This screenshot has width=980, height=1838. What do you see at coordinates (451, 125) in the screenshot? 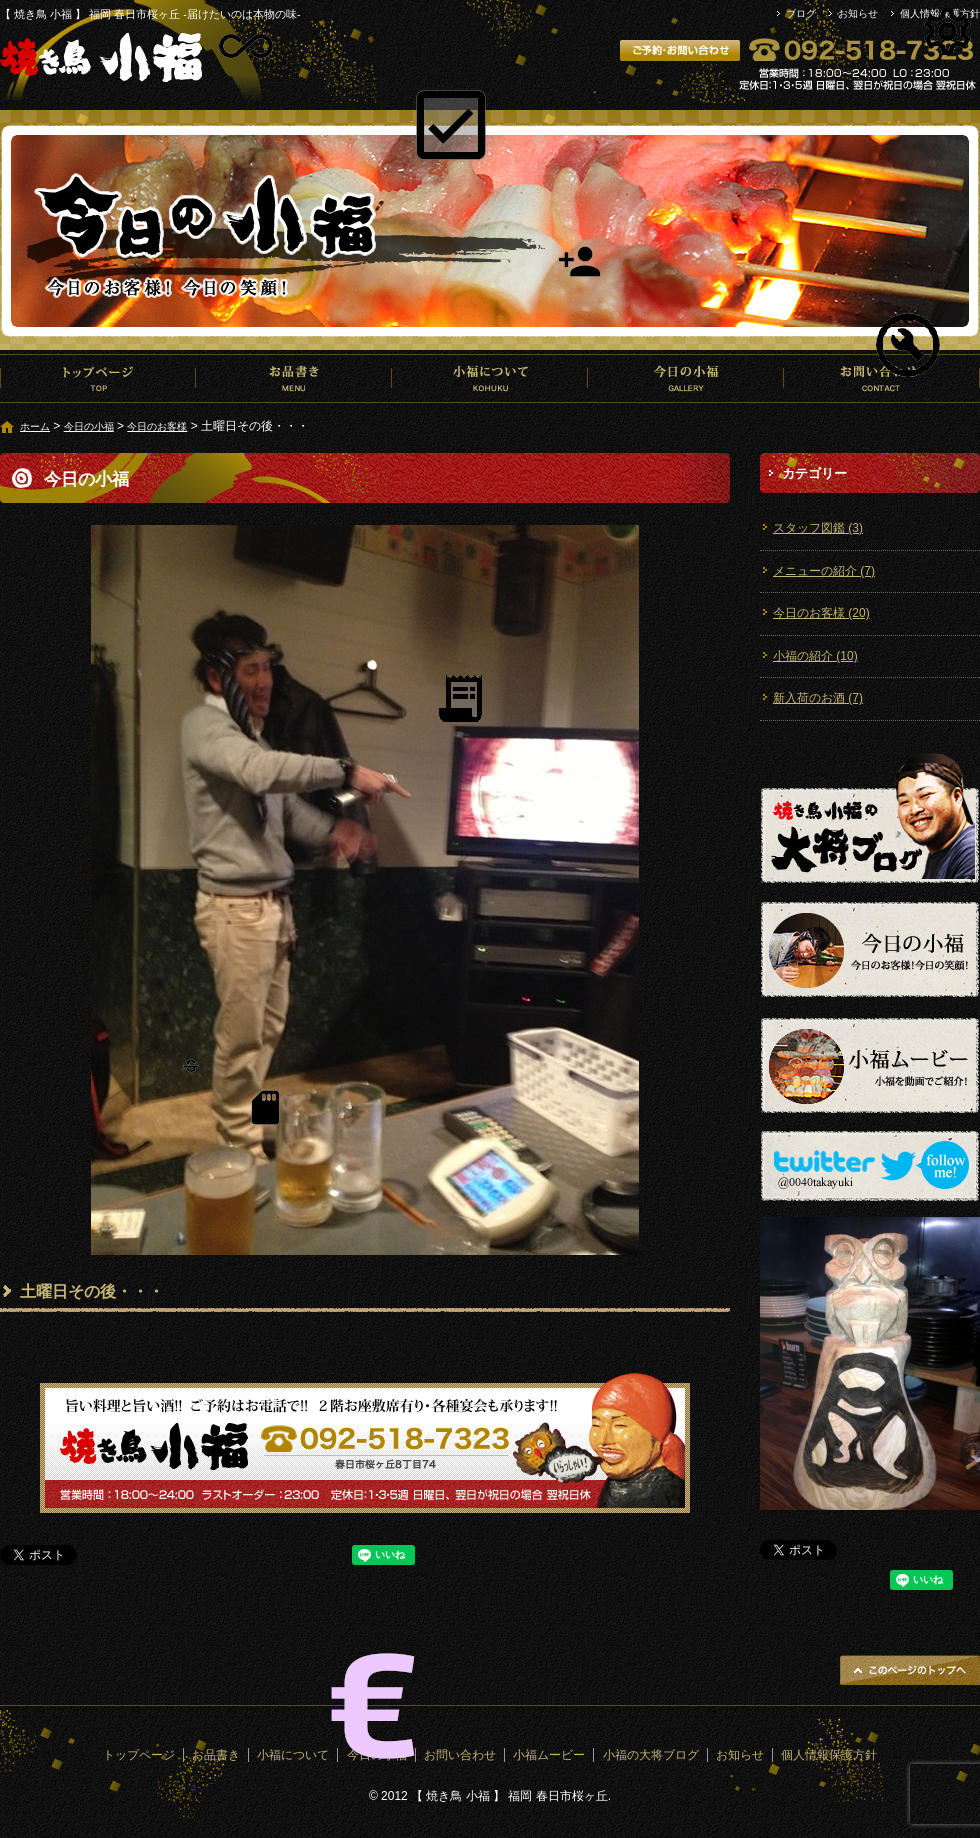
I see `select or confirm an option` at bounding box center [451, 125].